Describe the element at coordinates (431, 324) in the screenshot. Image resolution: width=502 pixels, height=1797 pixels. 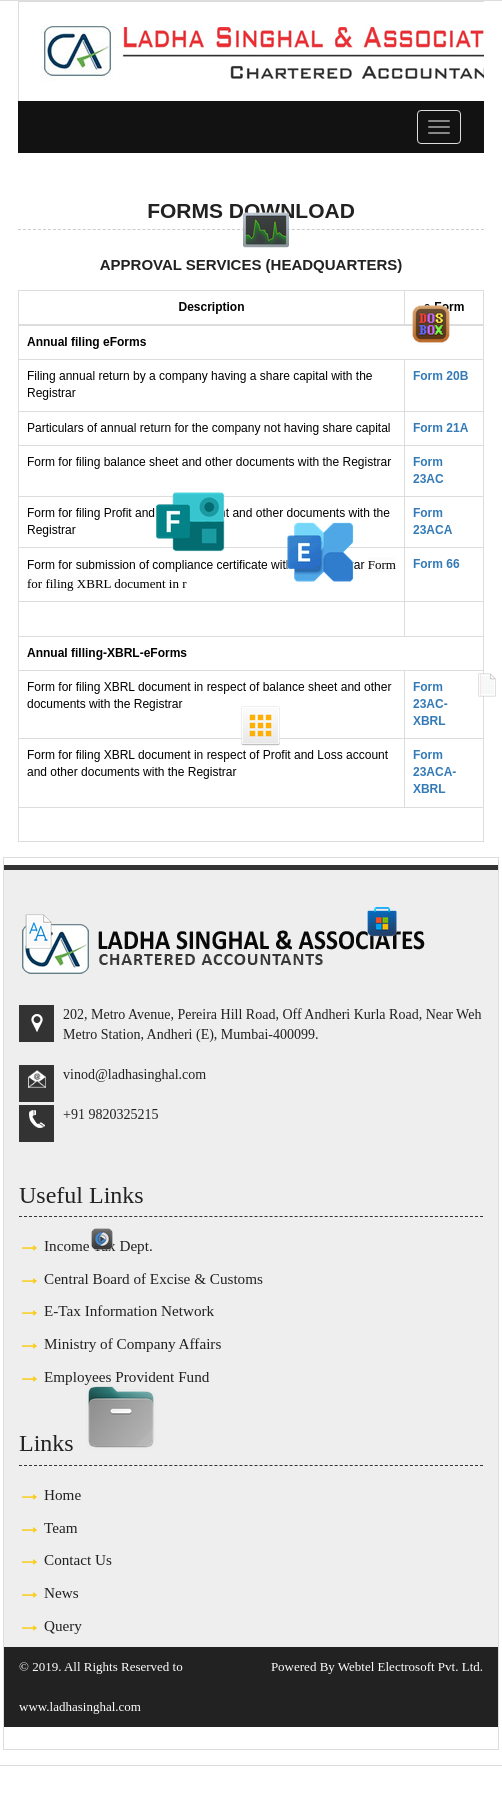
I see `launch dosbox-x emulator` at that location.